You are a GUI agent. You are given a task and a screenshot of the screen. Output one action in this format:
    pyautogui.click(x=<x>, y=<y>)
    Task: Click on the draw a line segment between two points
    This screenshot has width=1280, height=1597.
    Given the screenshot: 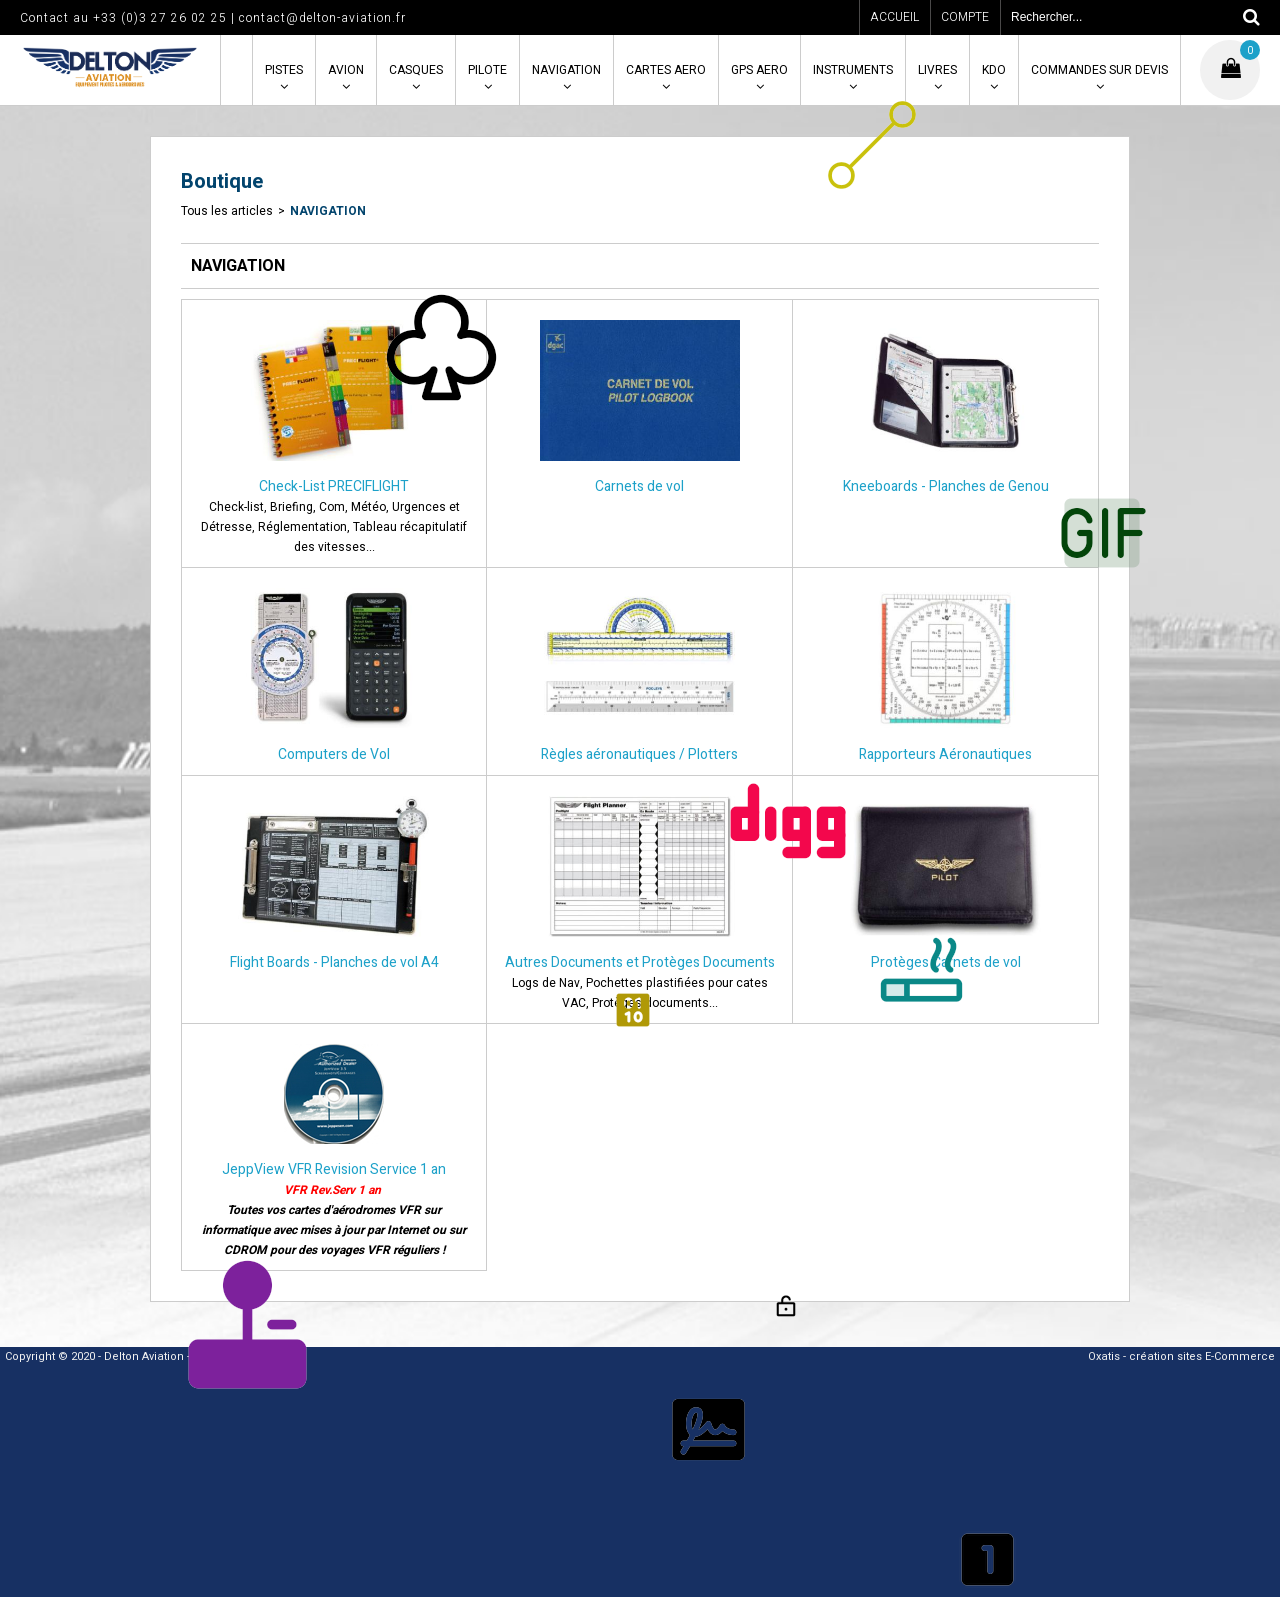 What is the action you would take?
    pyautogui.click(x=872, y=145)
    